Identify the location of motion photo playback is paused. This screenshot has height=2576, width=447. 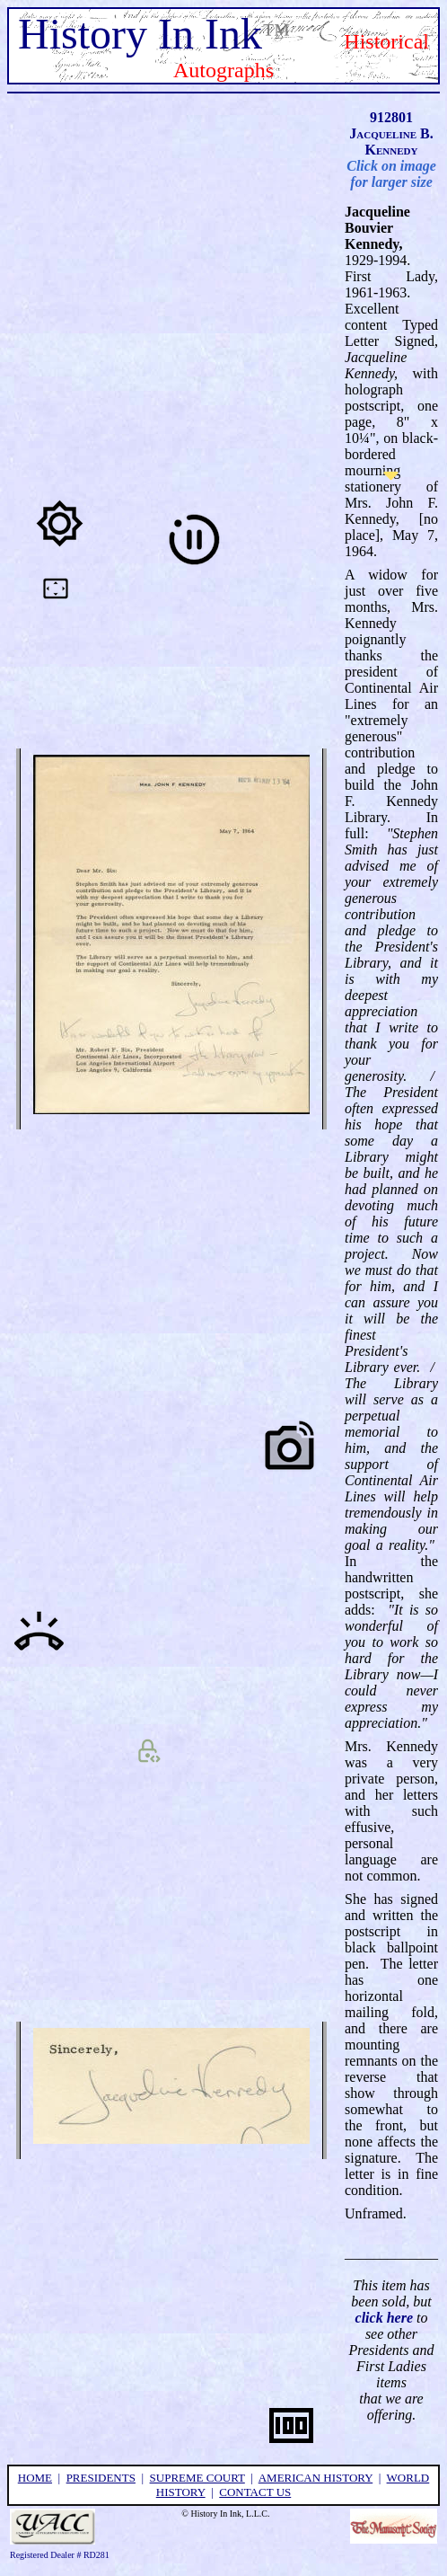
(194, 539).